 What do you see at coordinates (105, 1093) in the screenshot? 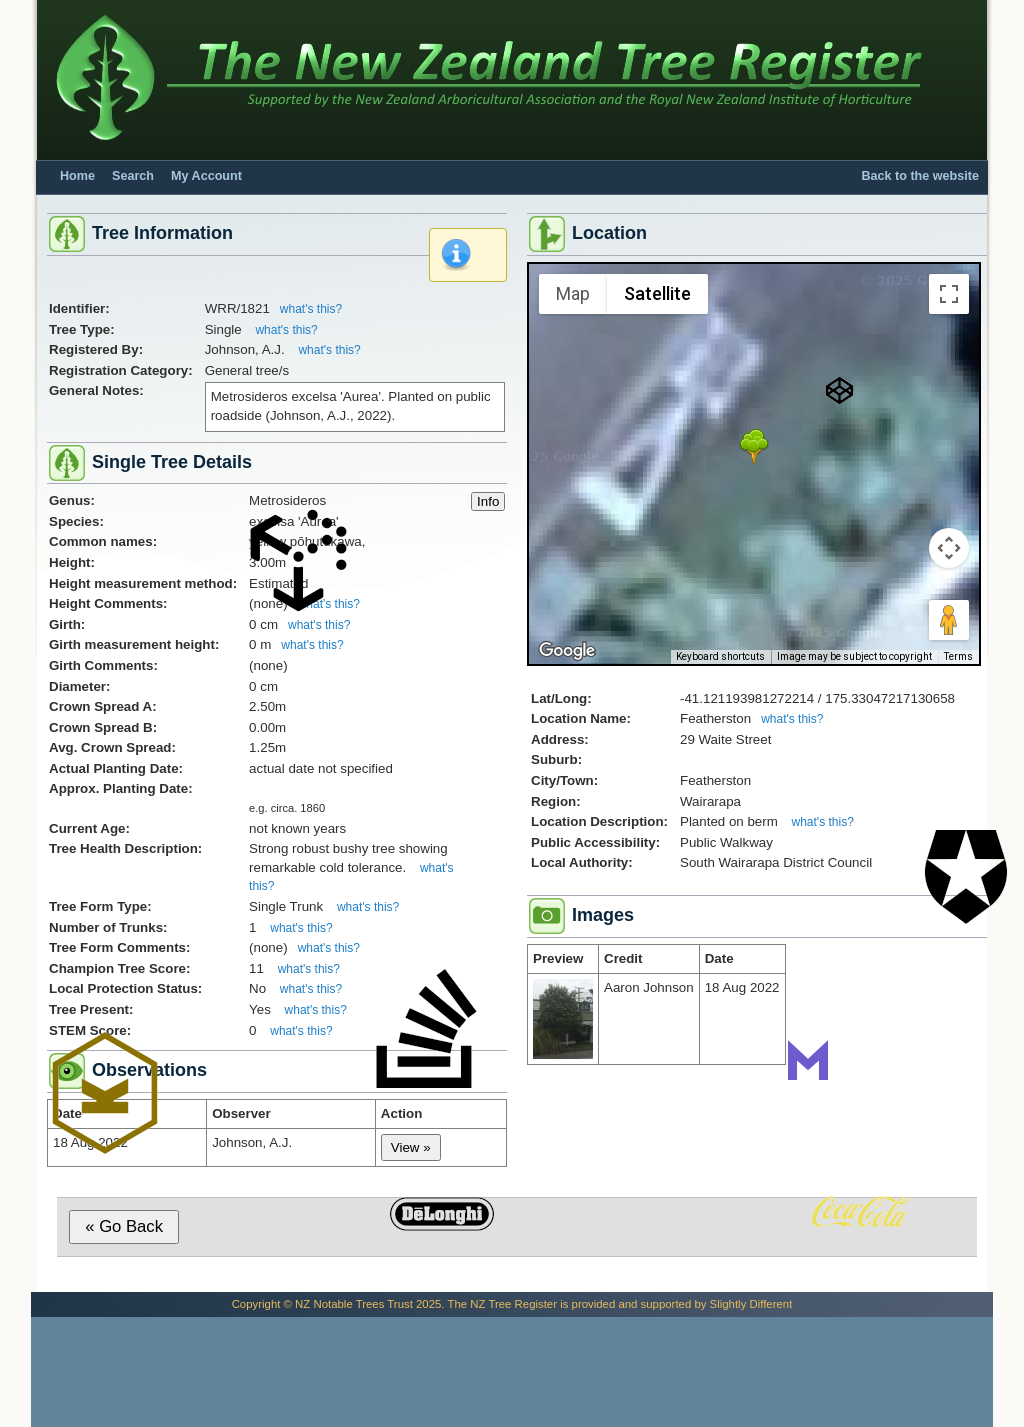
I see `kirby CMS logo` at bounding box center [105, 1093].